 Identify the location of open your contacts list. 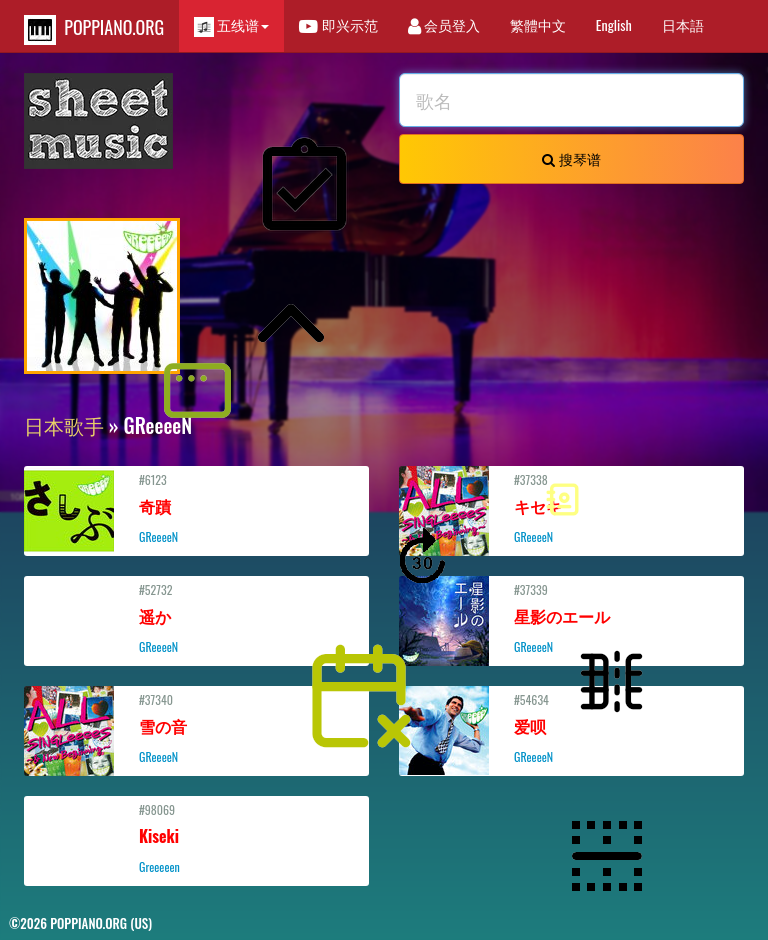
(562, 499).